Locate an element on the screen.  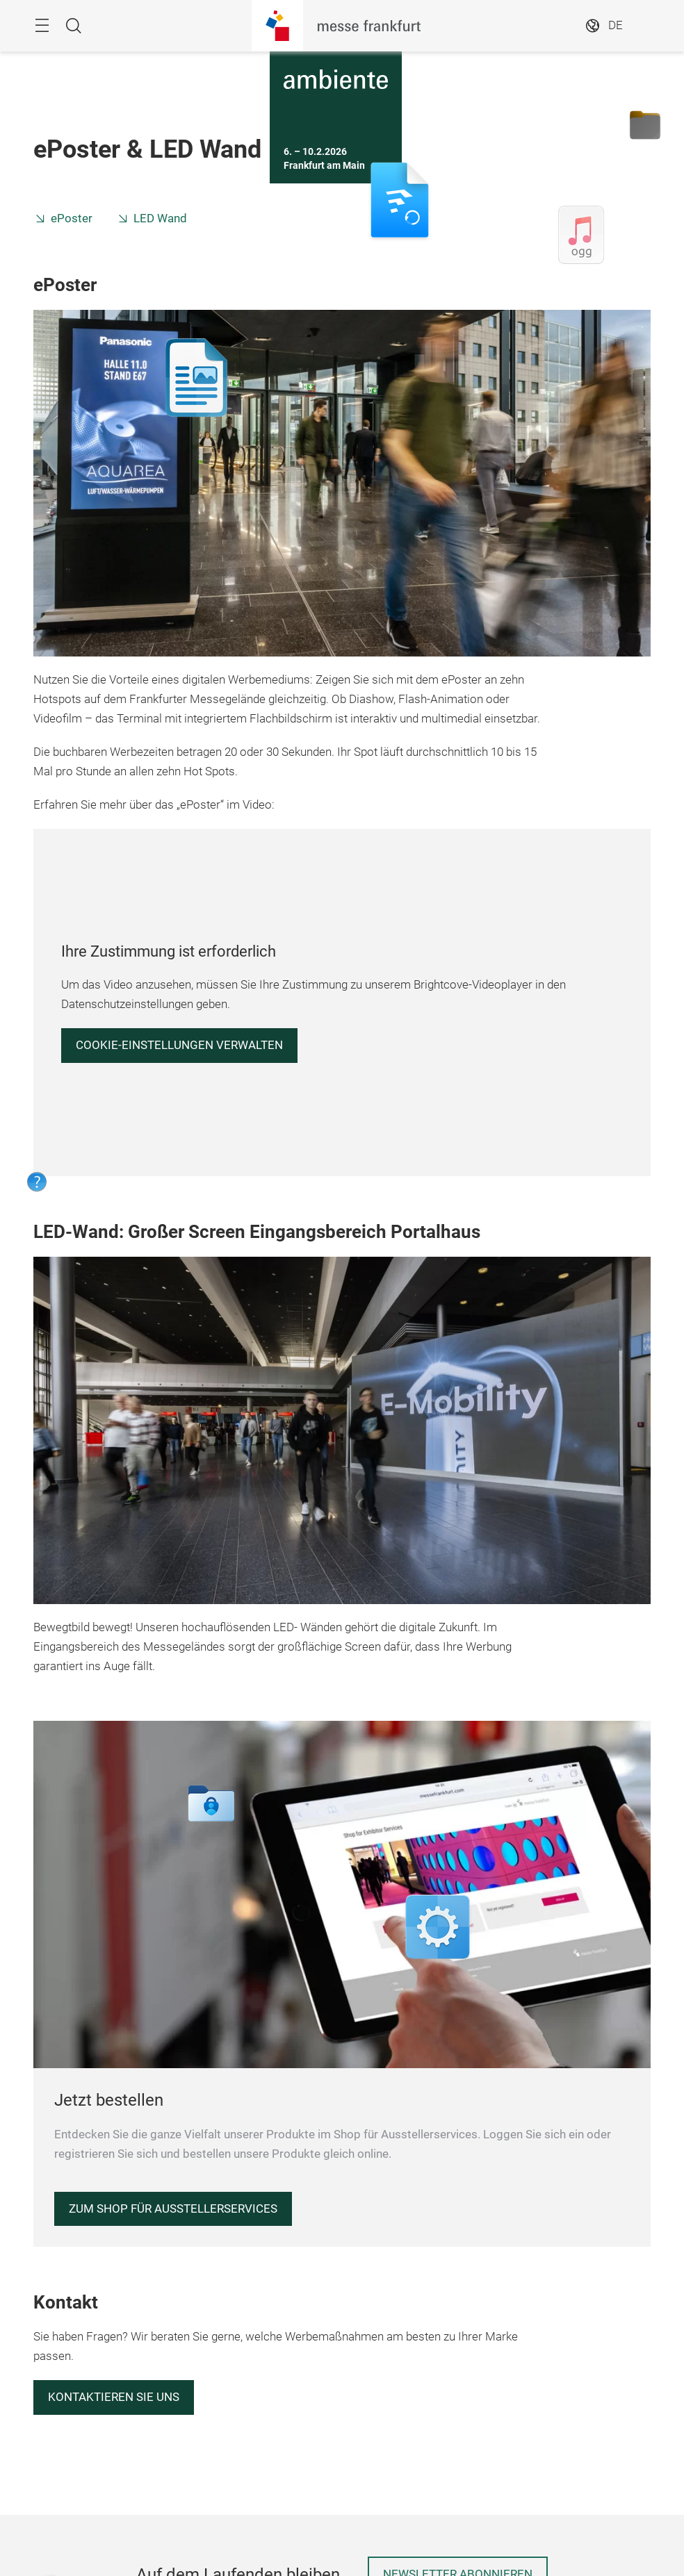
a sketchbook or sketch file associated with wine/windows compatibility layer is located at coordinates (400, 201).